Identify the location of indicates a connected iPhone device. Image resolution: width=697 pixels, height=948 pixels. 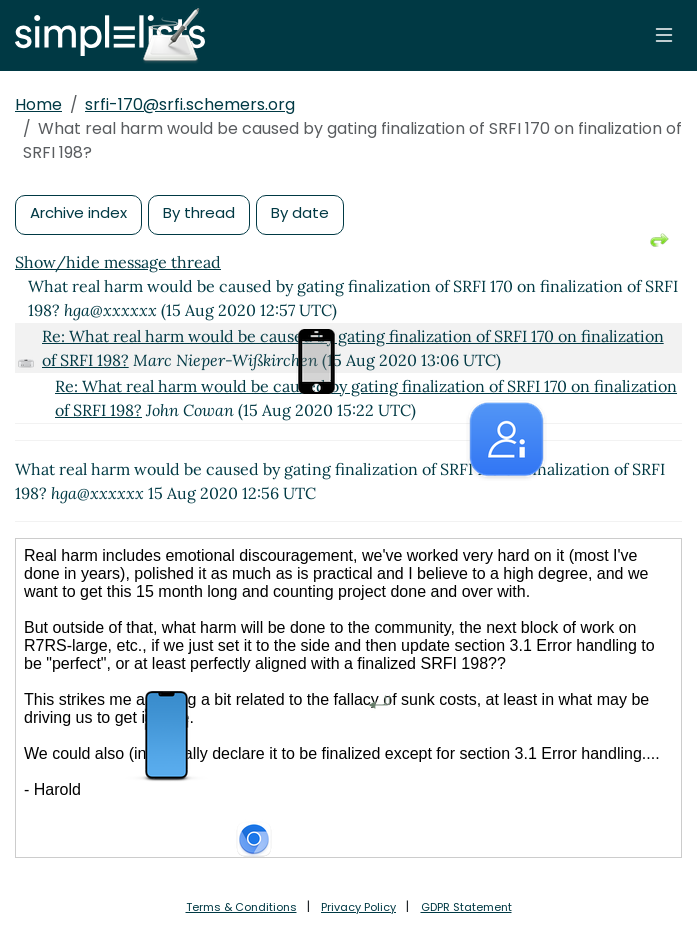
(166, 736).